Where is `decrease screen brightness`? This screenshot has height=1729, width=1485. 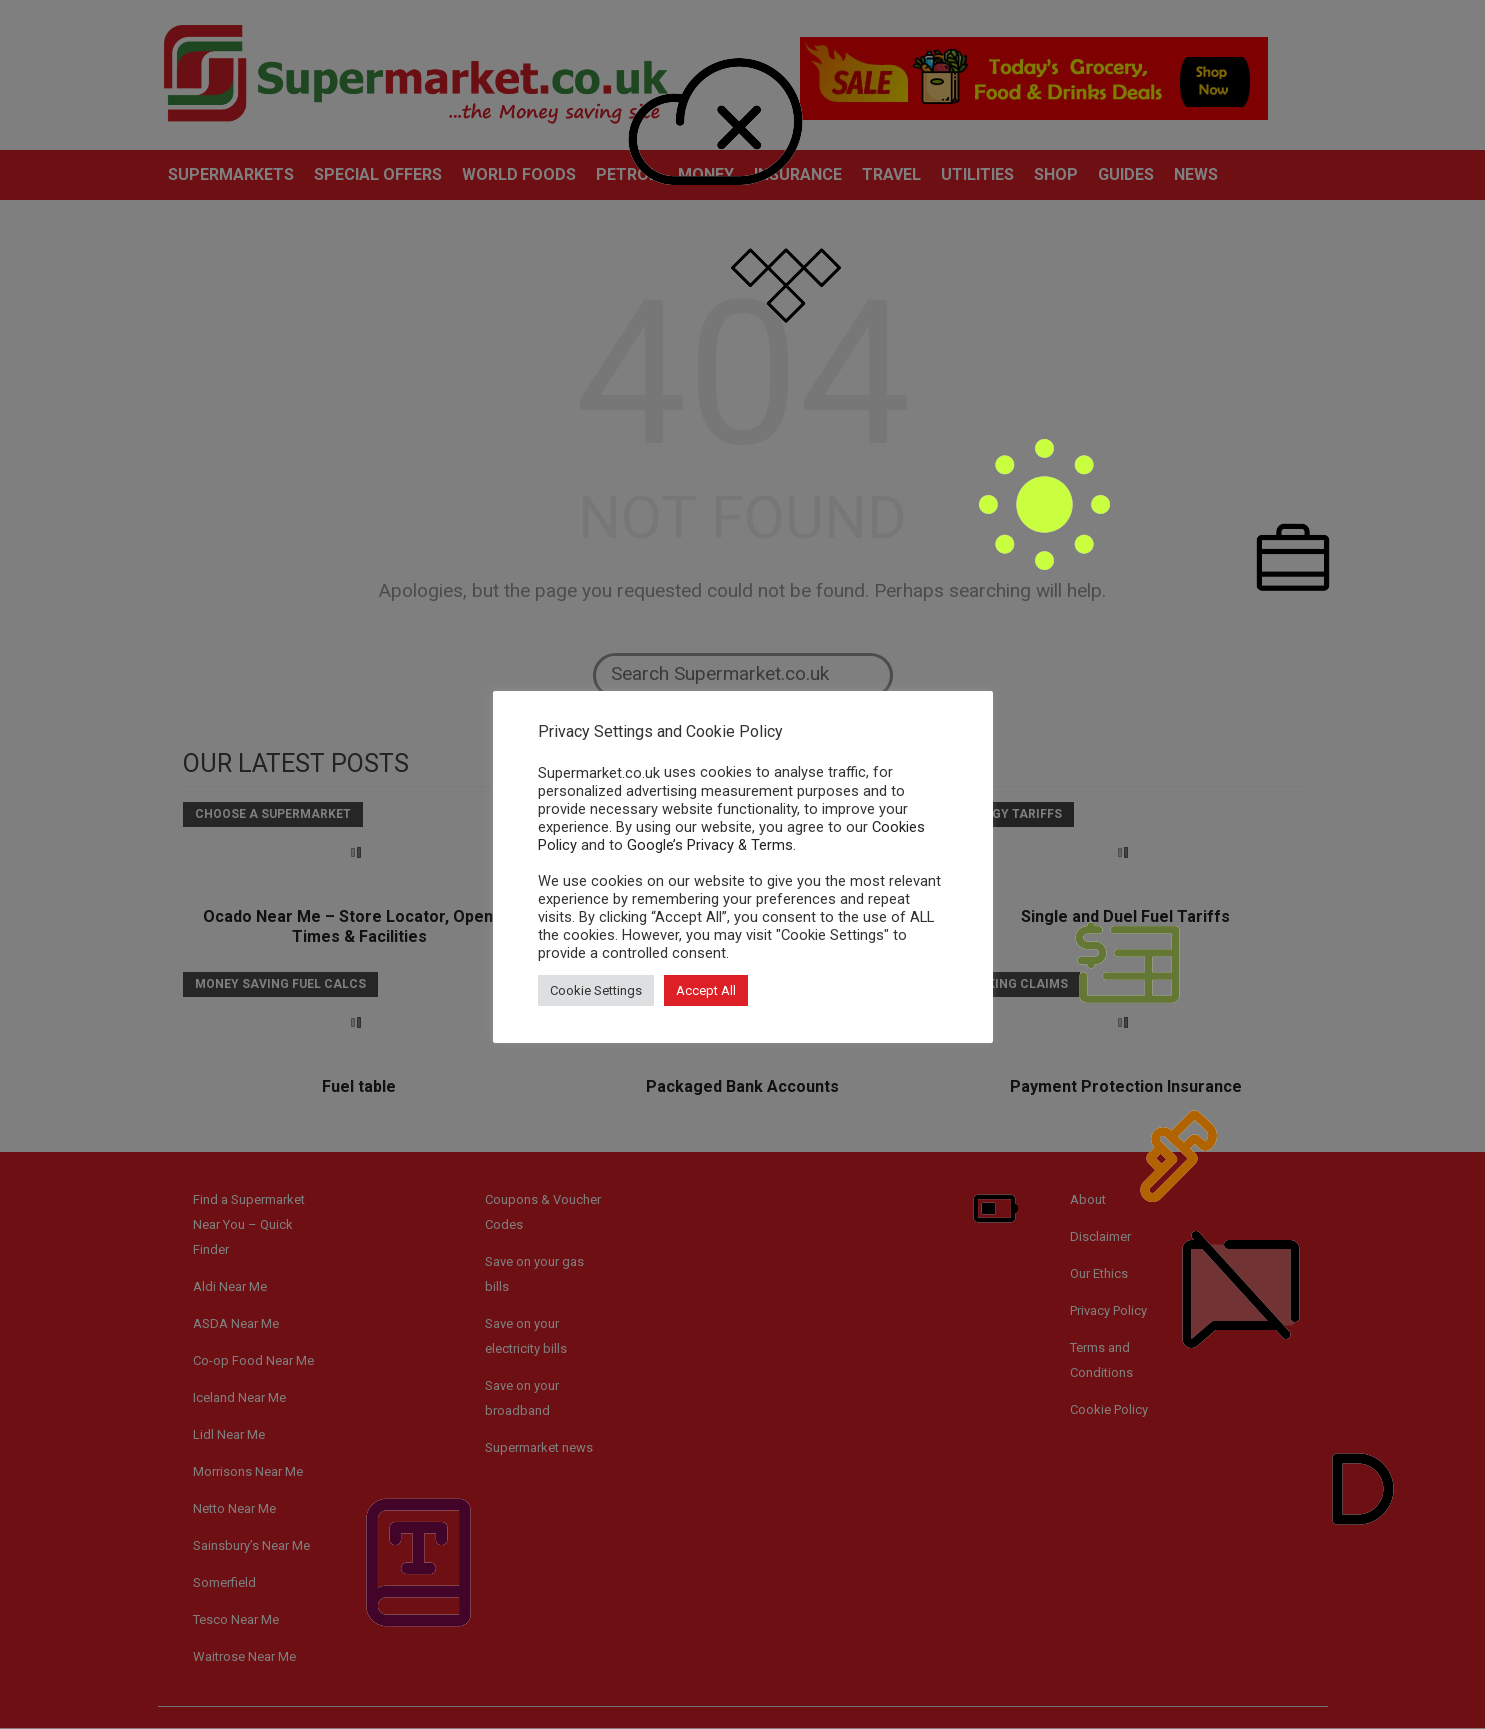
decrease screen brightness is located at coordinates (1044, 504).